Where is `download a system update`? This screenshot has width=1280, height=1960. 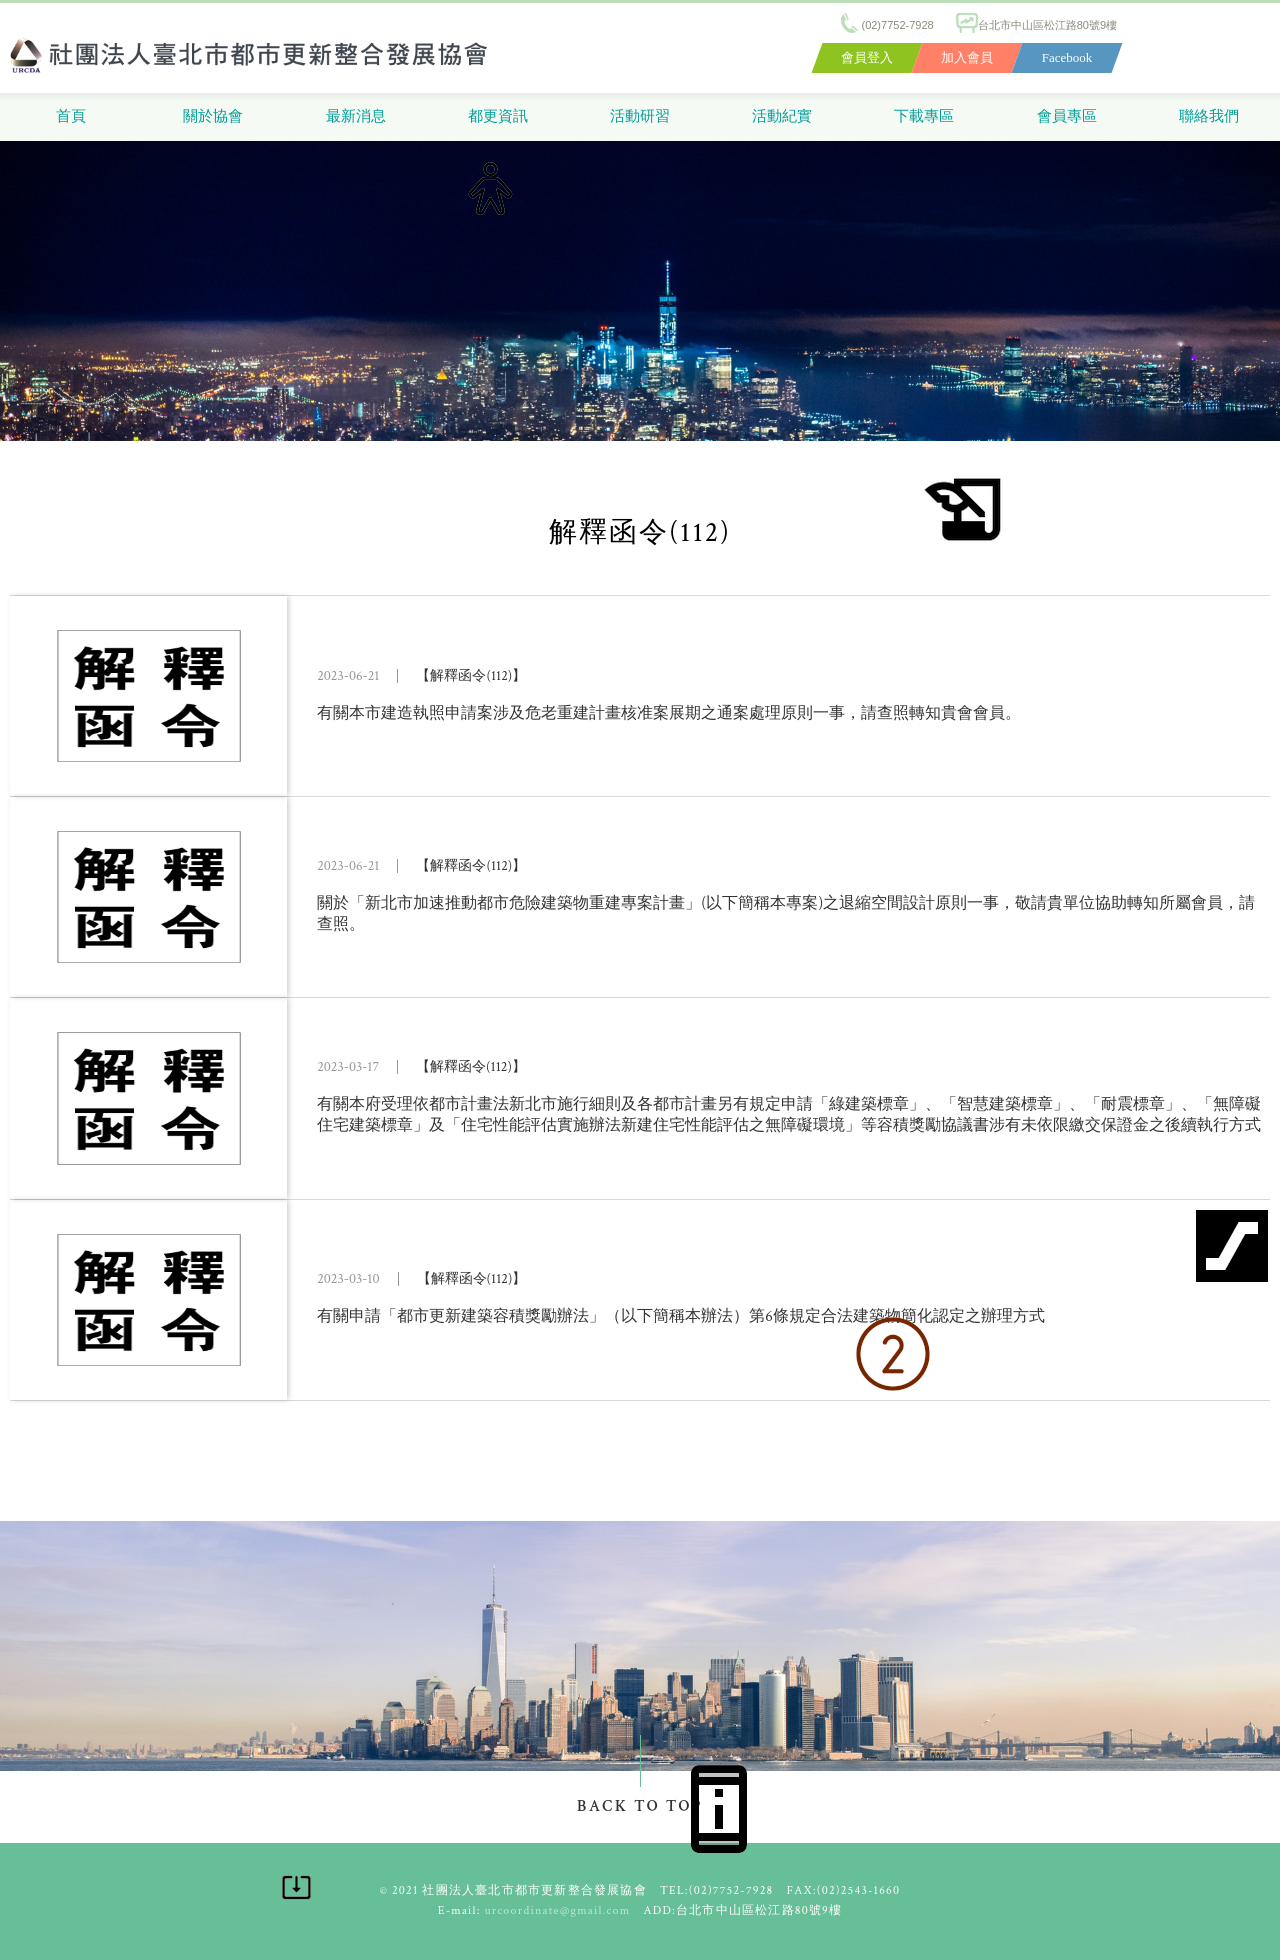
download a system update is located at coordinates (296, 1887).